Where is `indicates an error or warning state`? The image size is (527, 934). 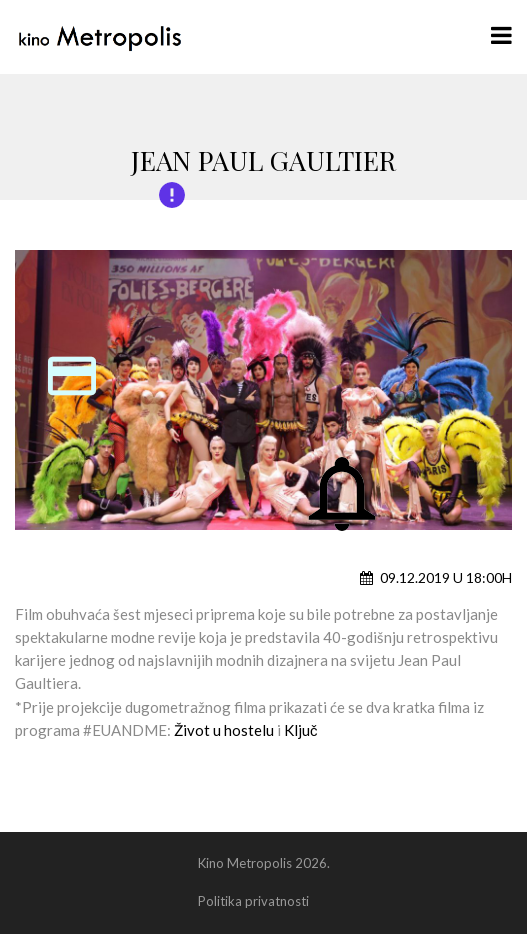
indicates an error or warning state is located at coordinates (172, 195).